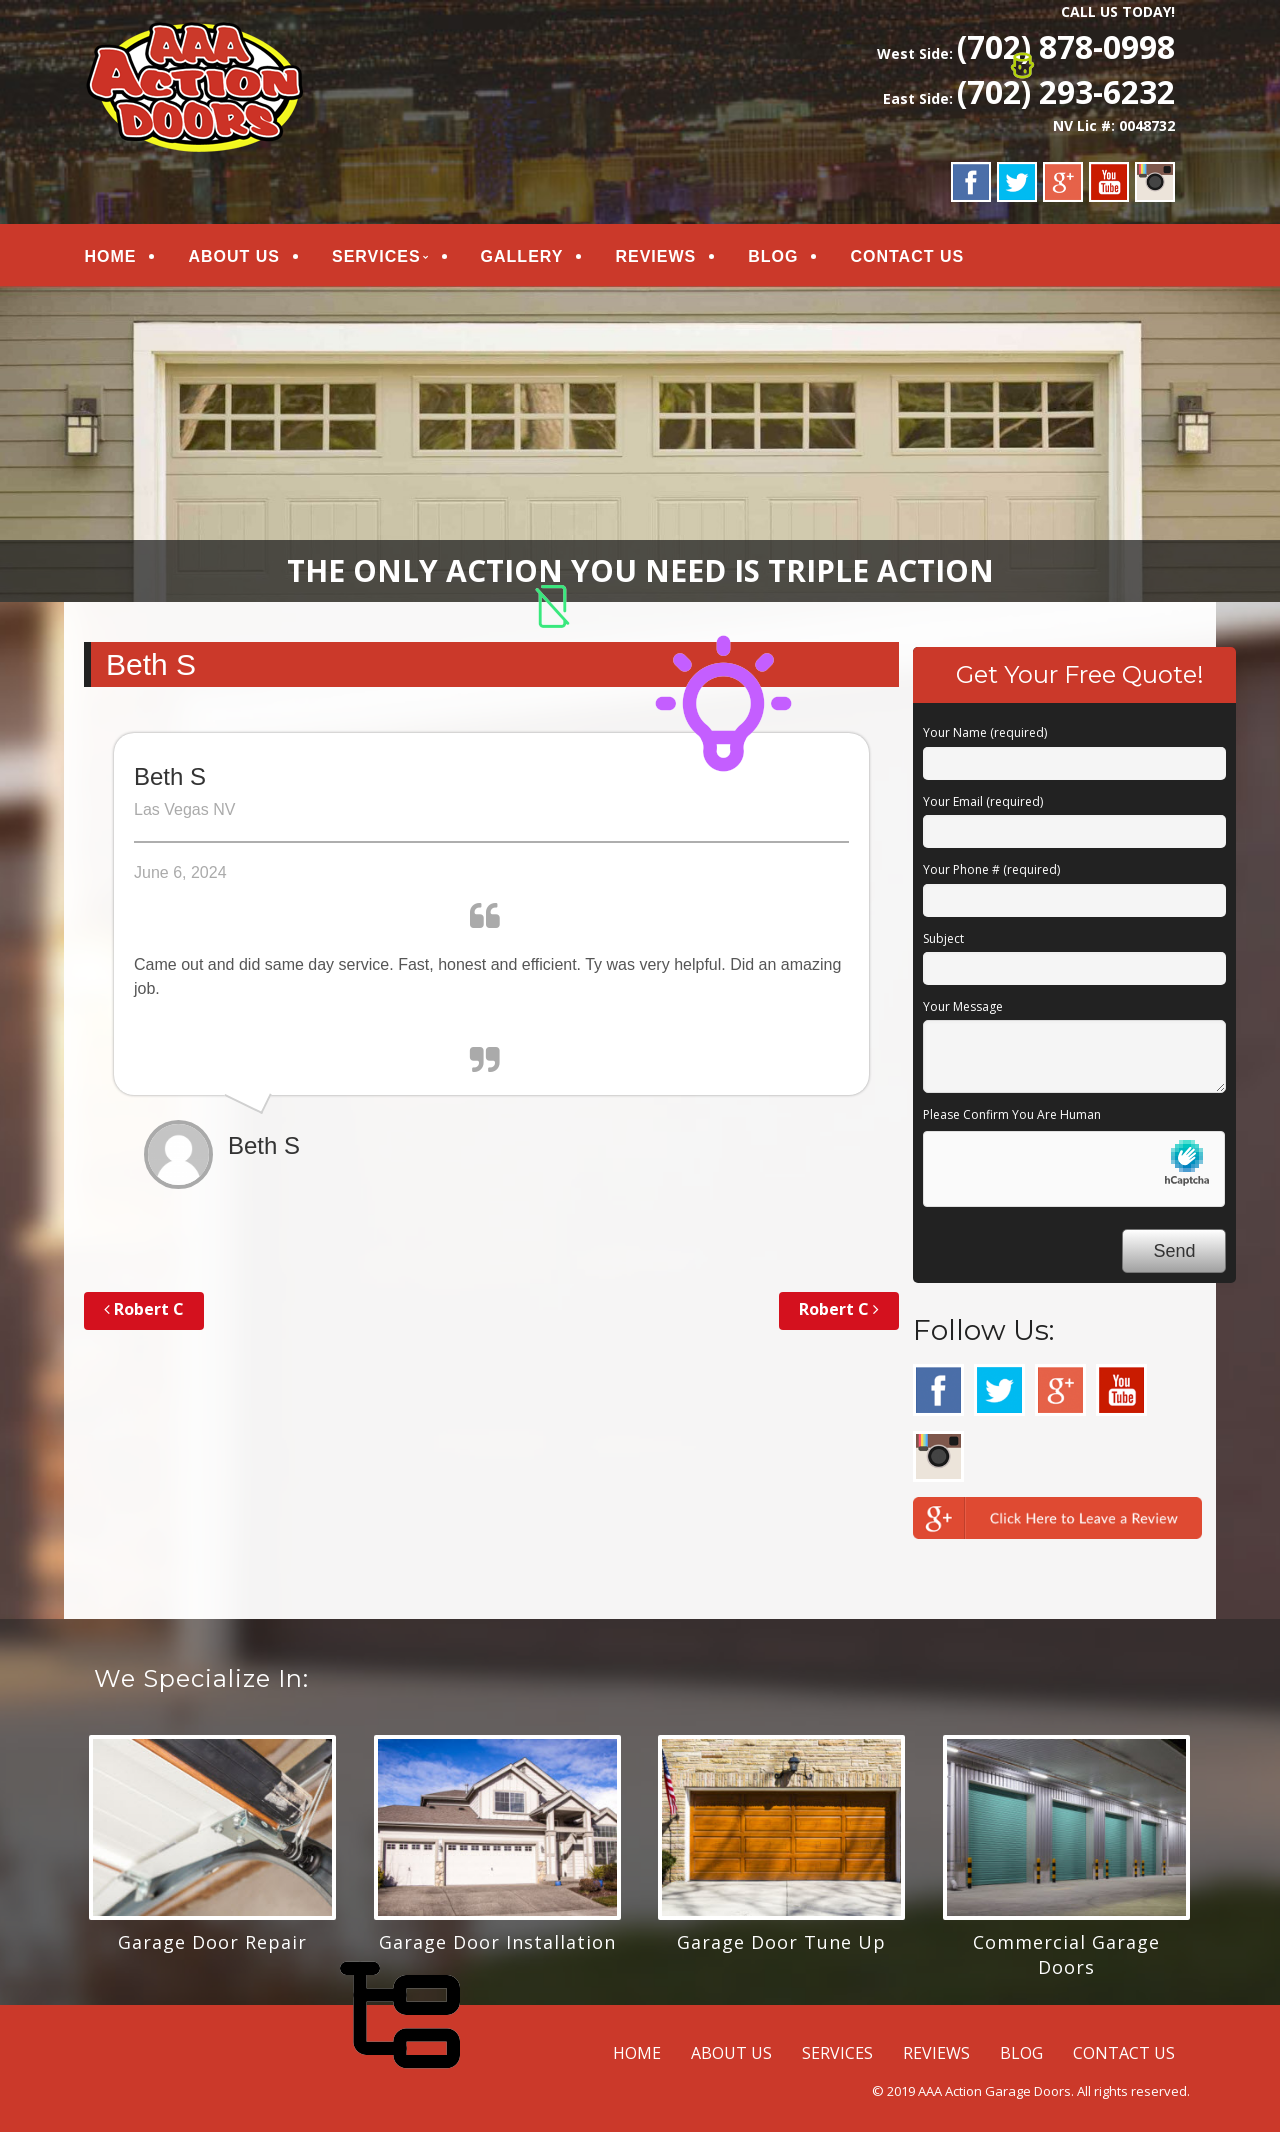 The height and width of the screenshot is (2132, 1280). I want to click on view tips or suggestions, so click(723, 703).